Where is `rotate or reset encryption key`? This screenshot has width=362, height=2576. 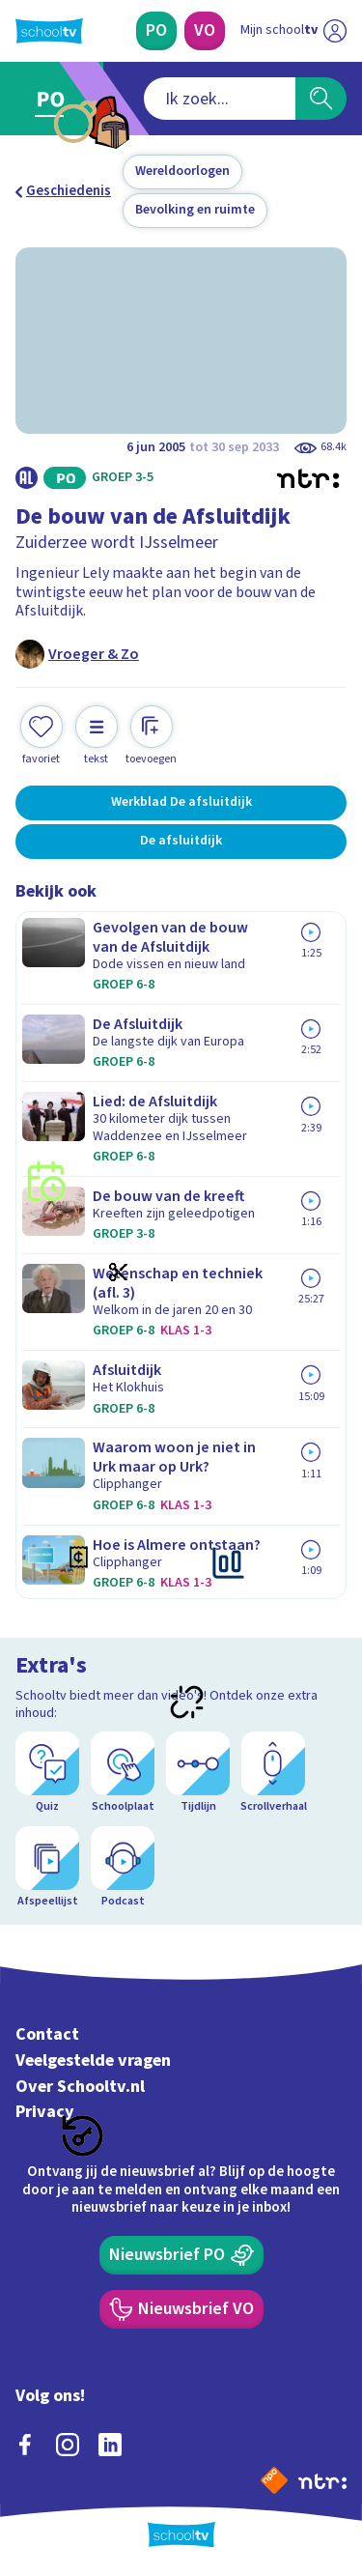
rotate or reset encryption key is located at coordinates (82, 2135).